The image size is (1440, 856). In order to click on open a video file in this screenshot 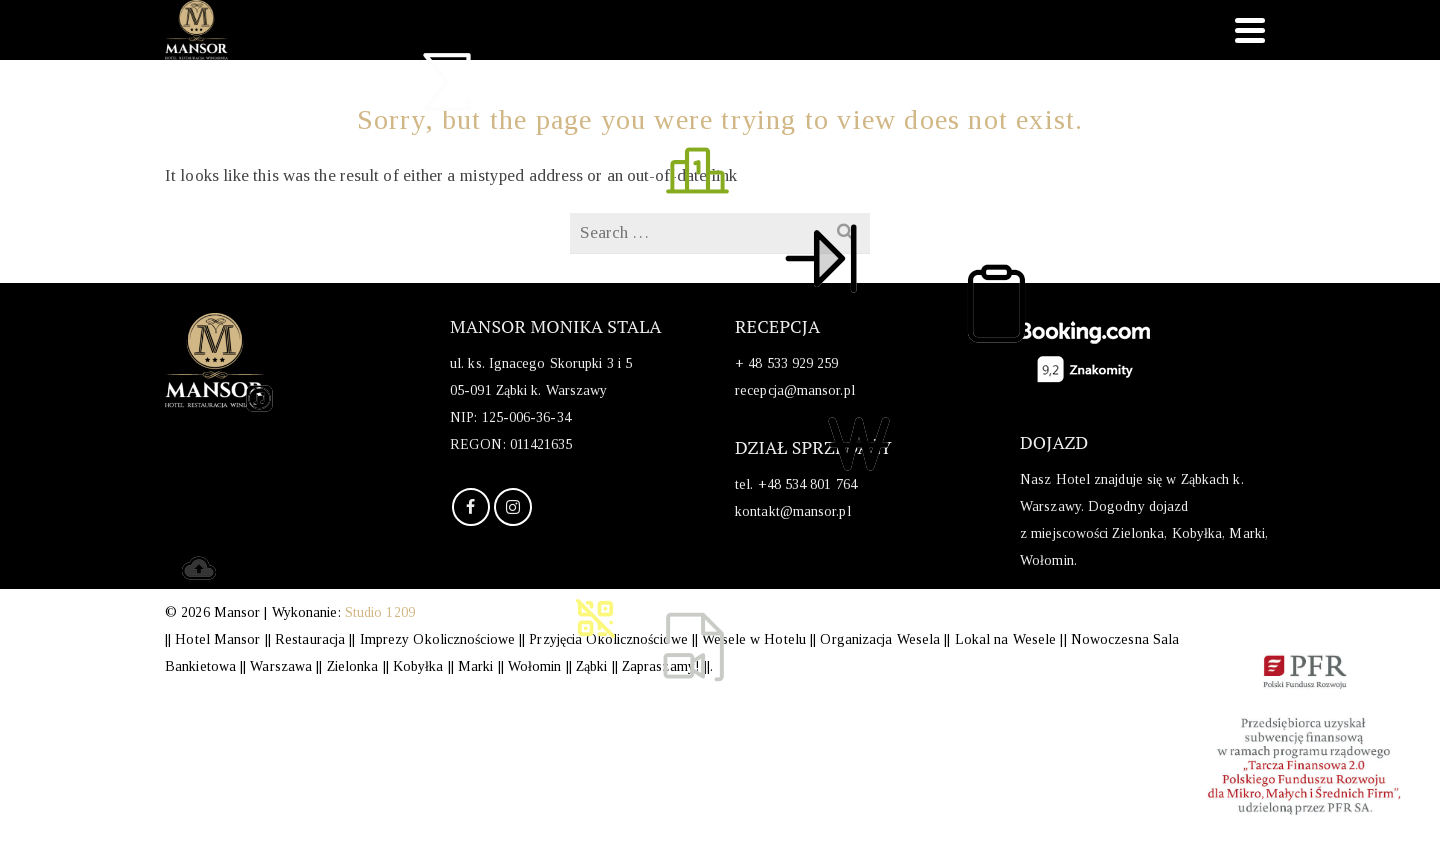, I will do `click(695, 647)`.